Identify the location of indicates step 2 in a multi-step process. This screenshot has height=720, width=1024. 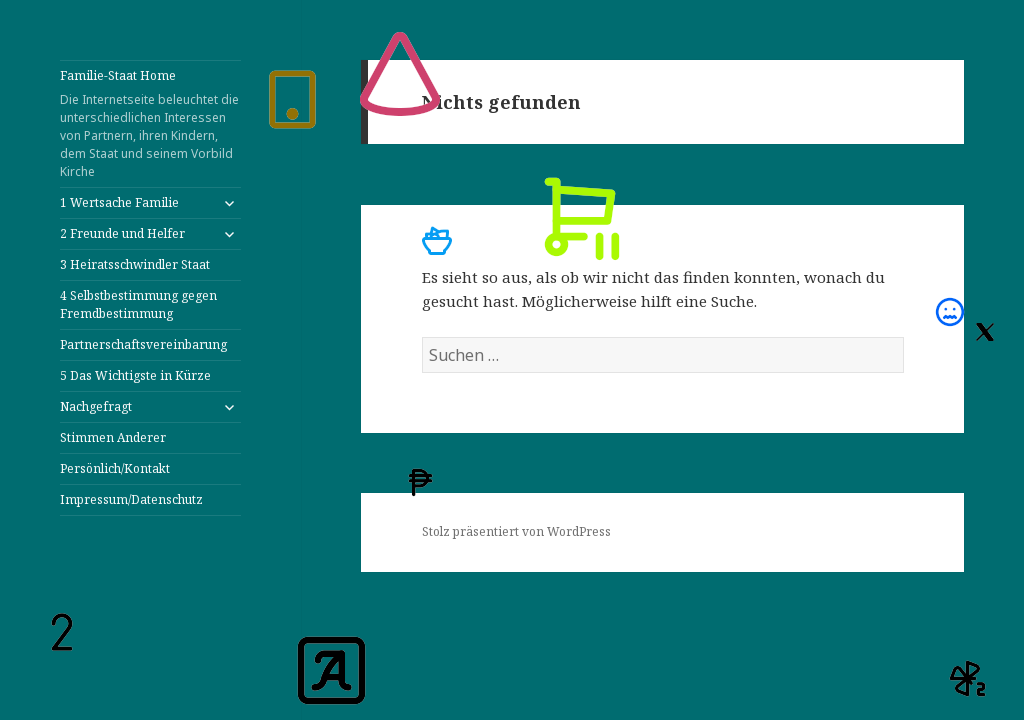
(62, 632).